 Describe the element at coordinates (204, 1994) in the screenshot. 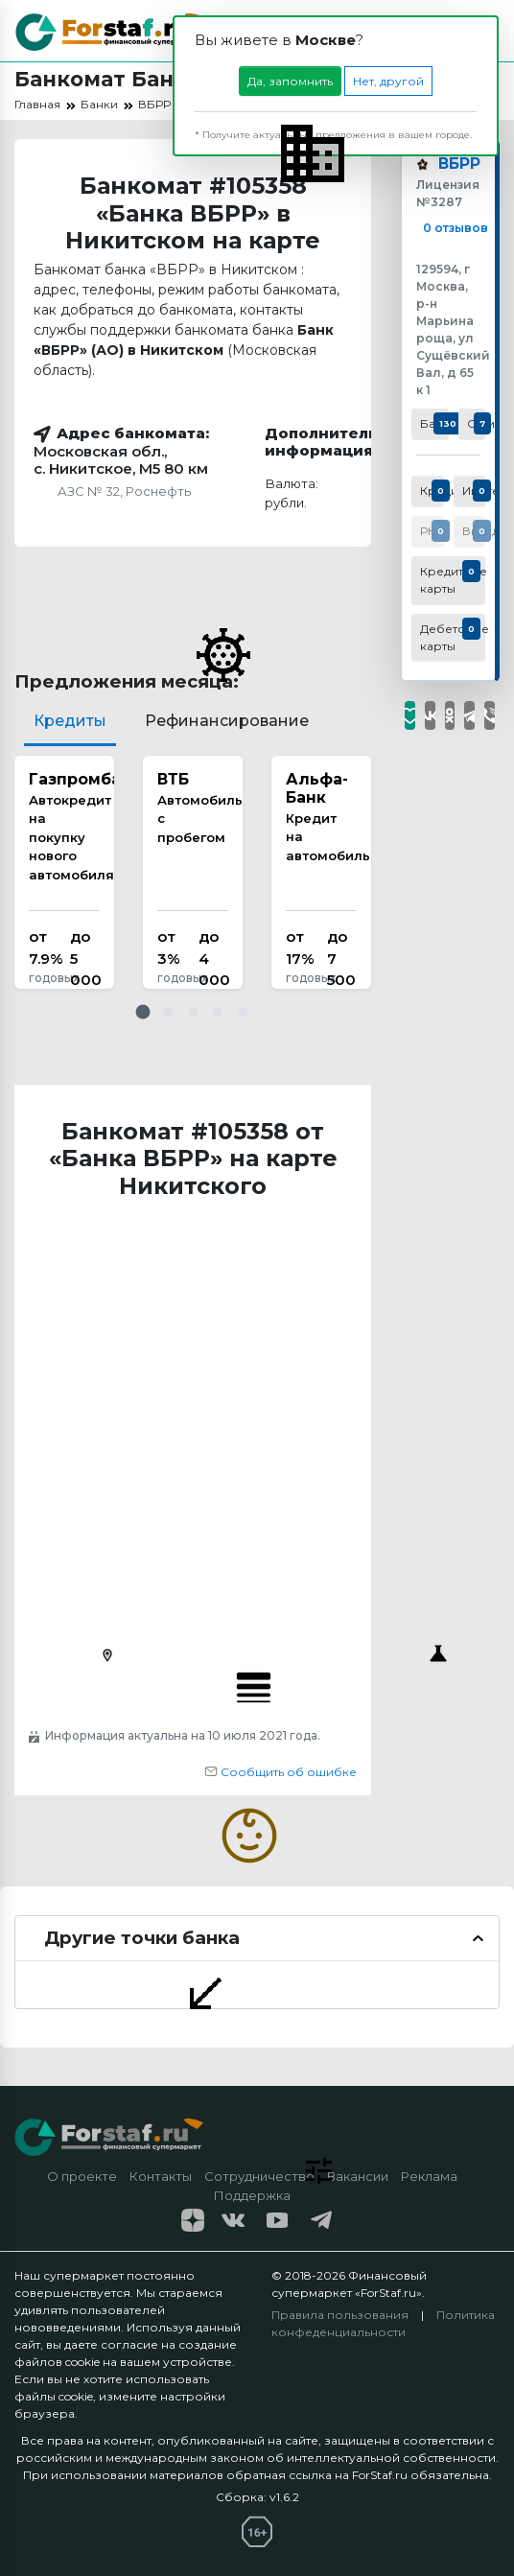

I see `indicates an incoming call was received` at that location.